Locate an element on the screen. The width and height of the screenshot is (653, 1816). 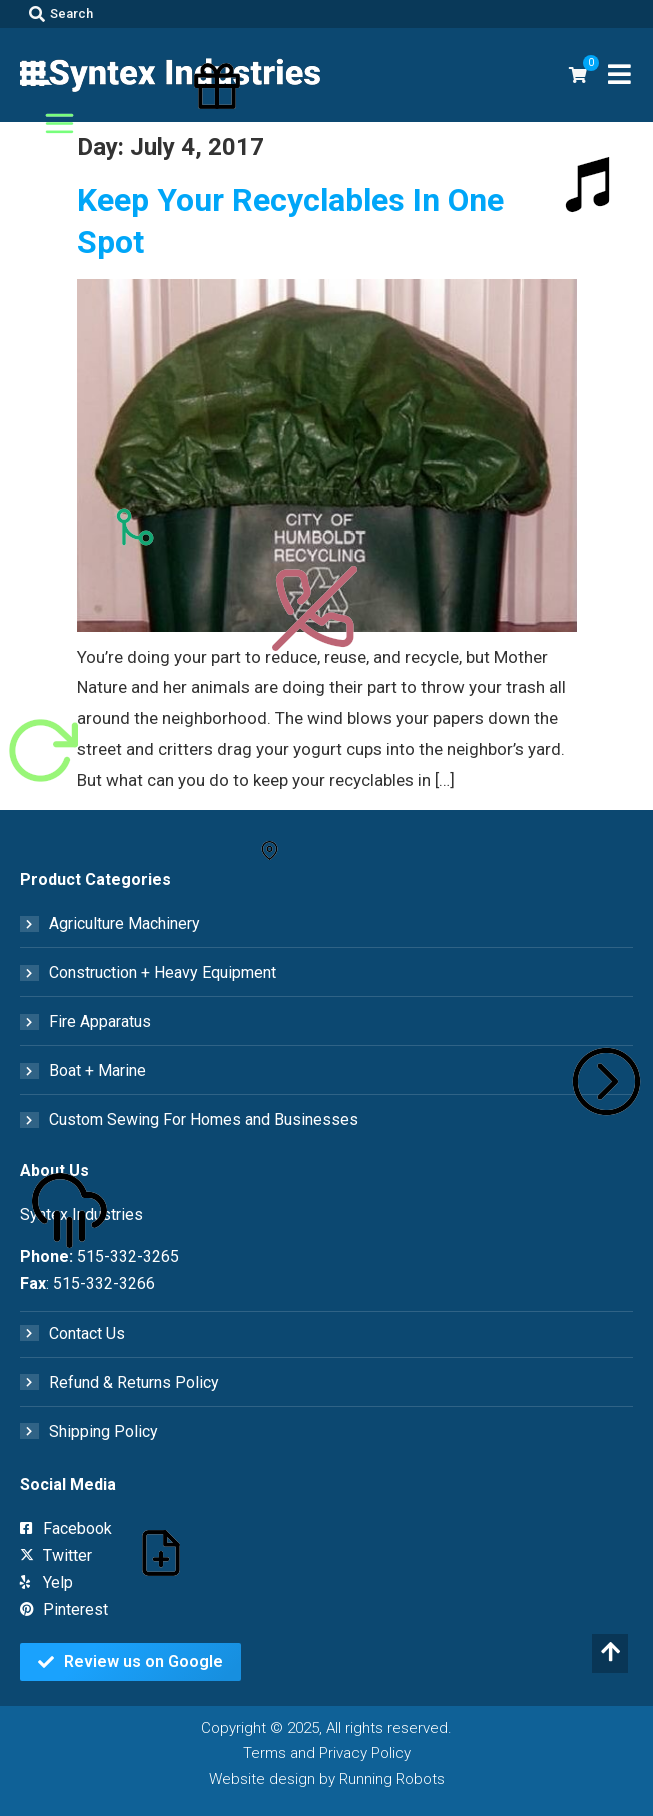
mute or decline an incoming call is located at coordinates (314, 608).